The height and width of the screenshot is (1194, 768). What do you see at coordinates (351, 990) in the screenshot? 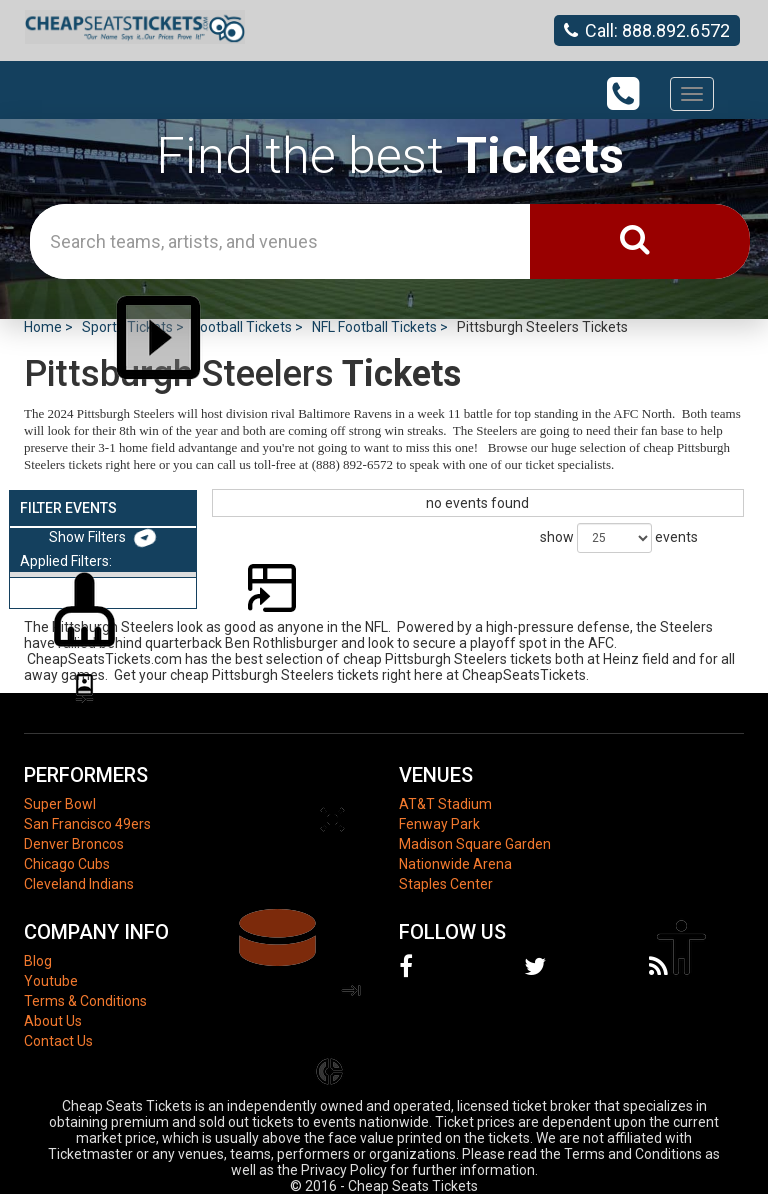
I see `move cursor to end of line` at bounding box center [351, 990].